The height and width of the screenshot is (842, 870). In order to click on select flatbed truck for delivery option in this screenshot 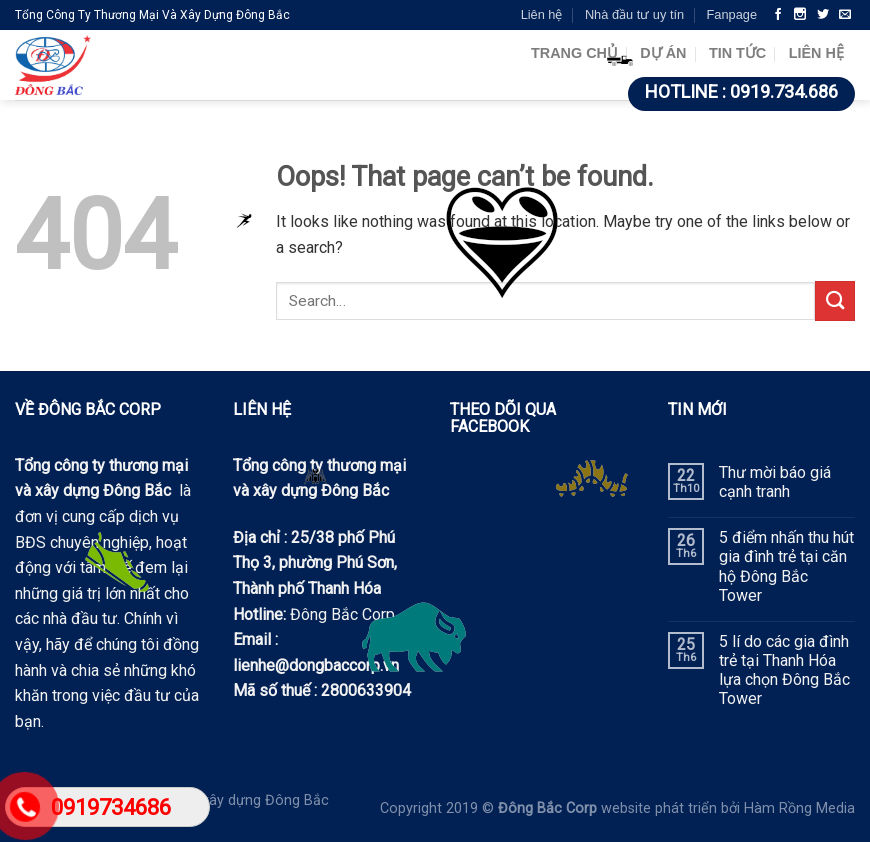, I will do `click(620, 61)`.